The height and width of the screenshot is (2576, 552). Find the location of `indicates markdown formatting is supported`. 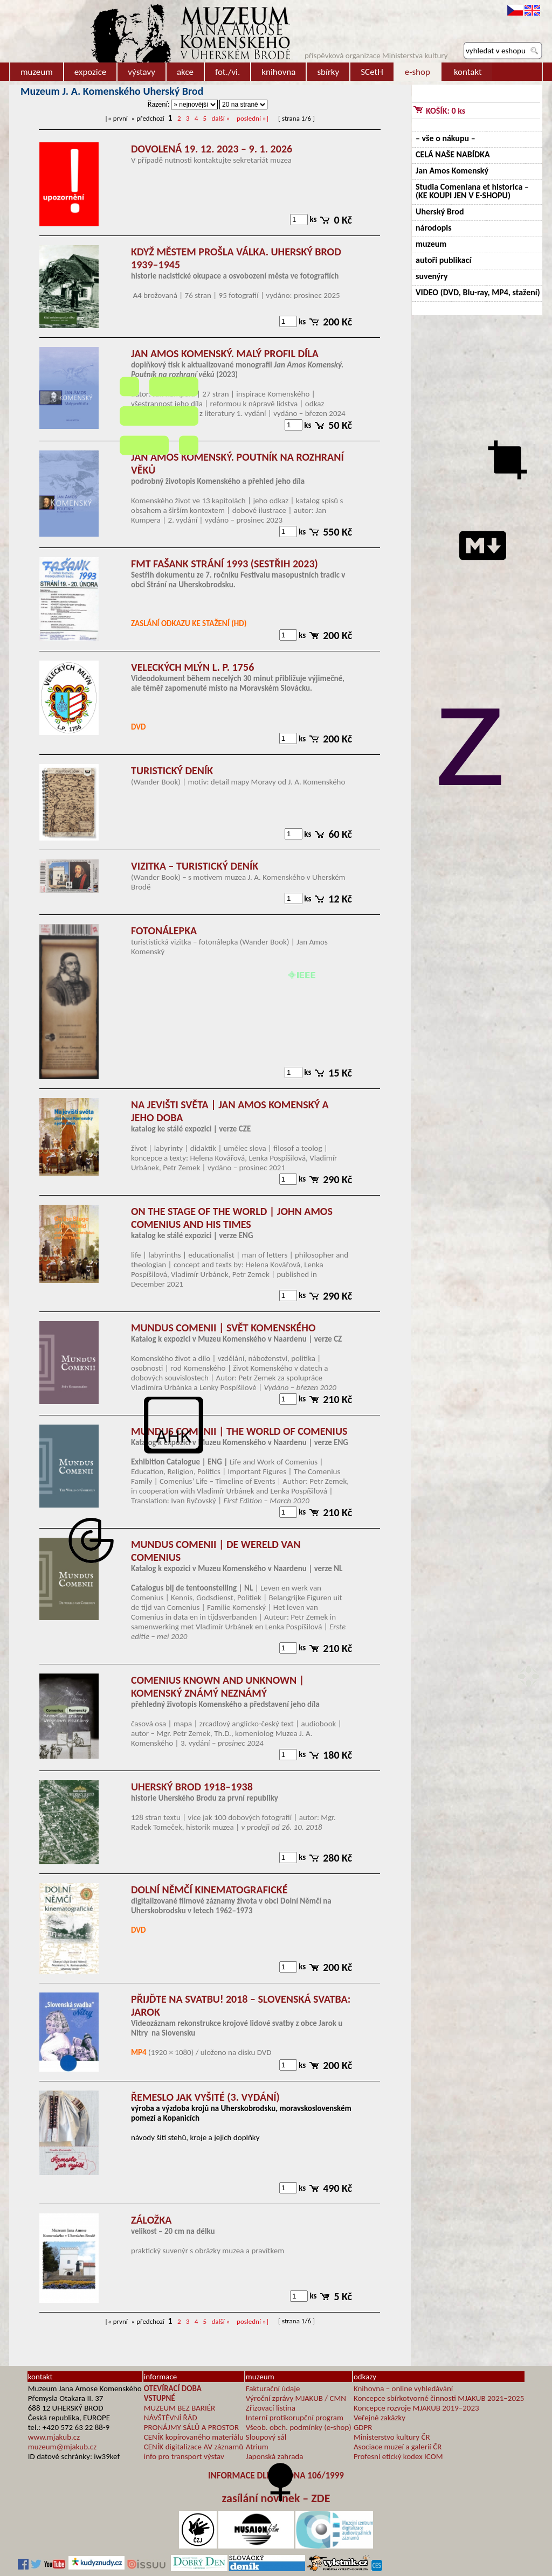

indicates markdown formatting is supported is located at coordinates (482, 545).